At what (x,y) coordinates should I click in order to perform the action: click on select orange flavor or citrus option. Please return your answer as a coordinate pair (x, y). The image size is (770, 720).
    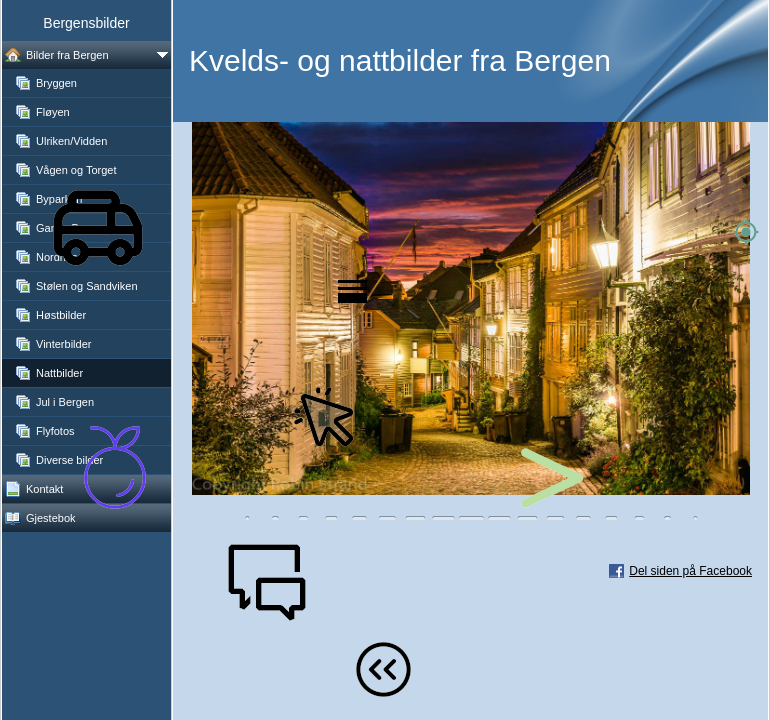
    Looking at the image, I should click on (115, 469).